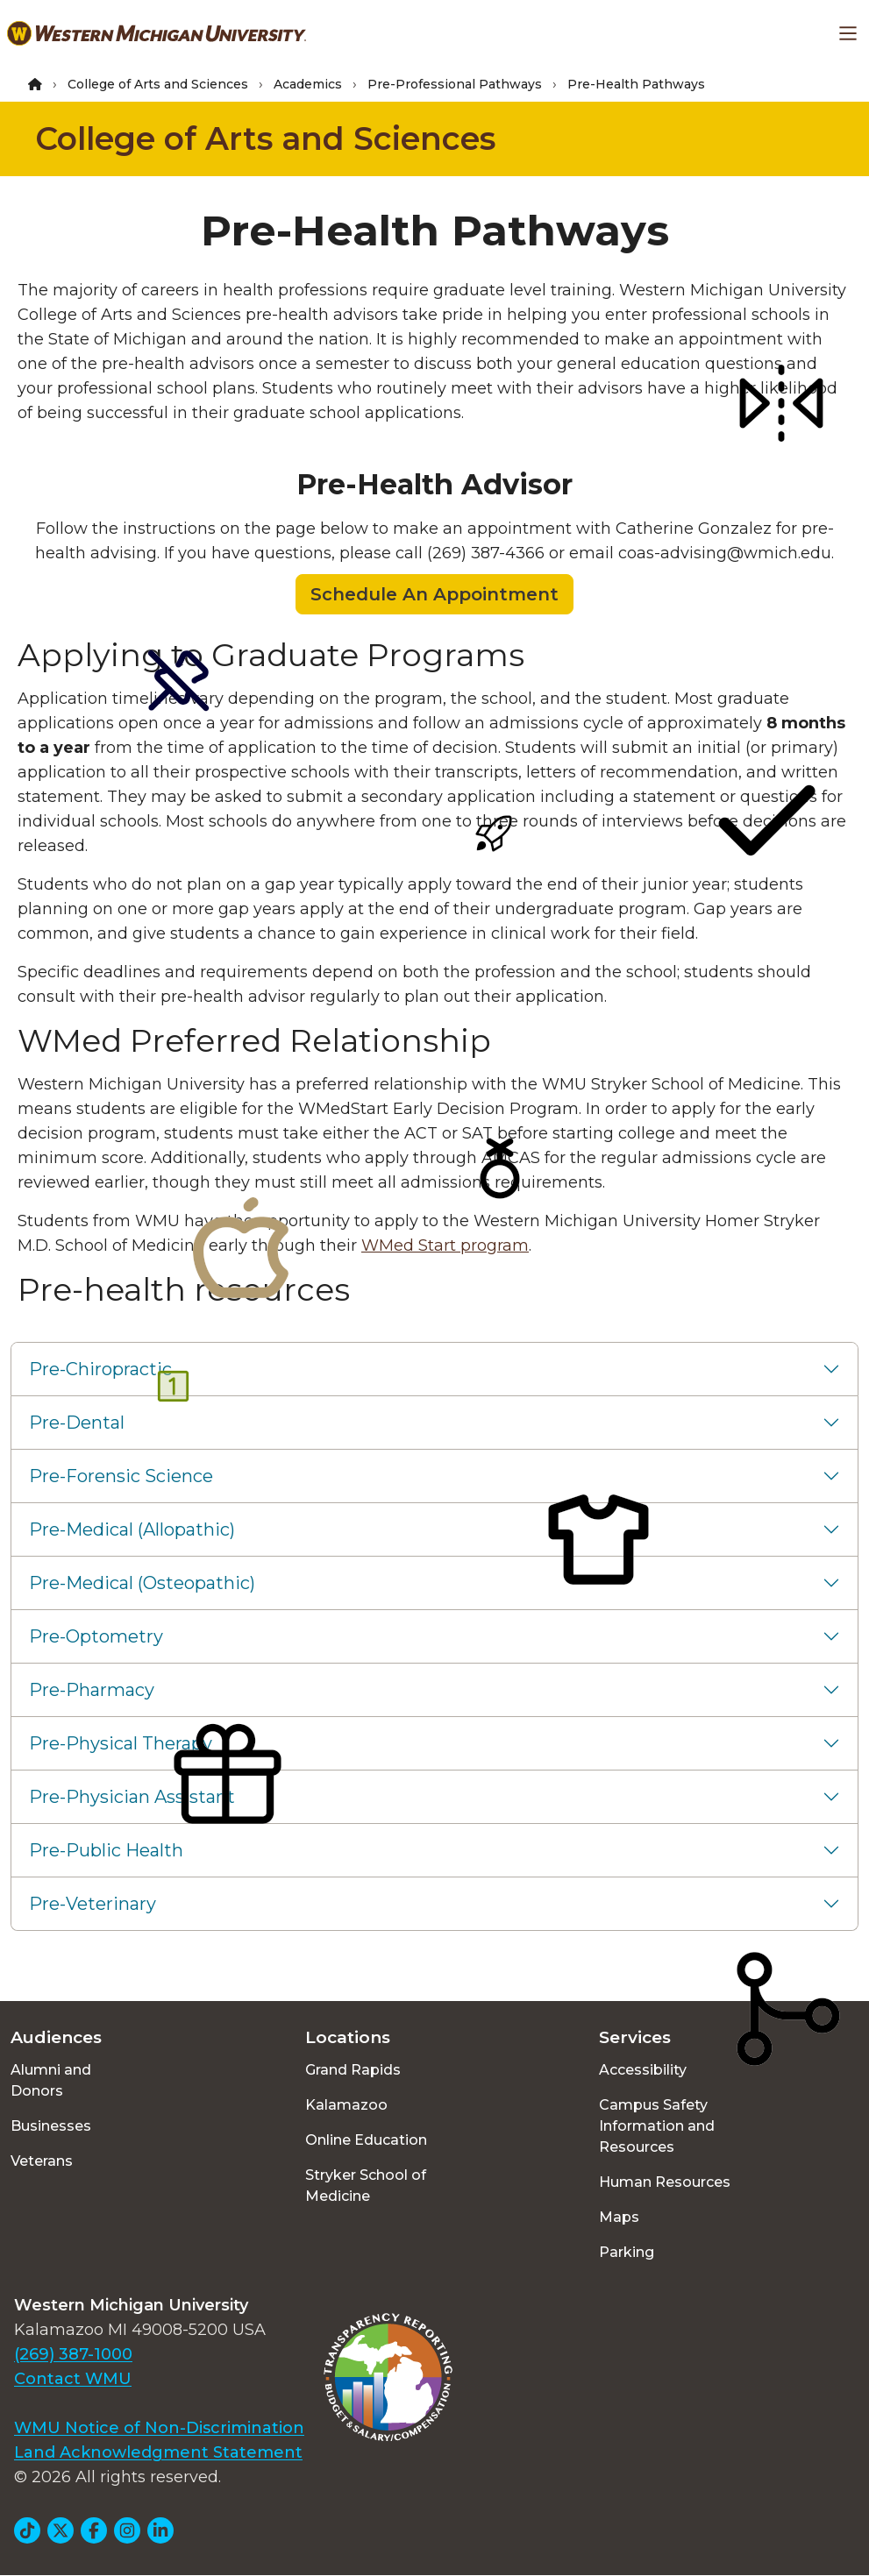  What do you see at coordinates (178, 680) in the screenshot?
I see `unpin an item from your saved list` at bounding box center [178, 680].